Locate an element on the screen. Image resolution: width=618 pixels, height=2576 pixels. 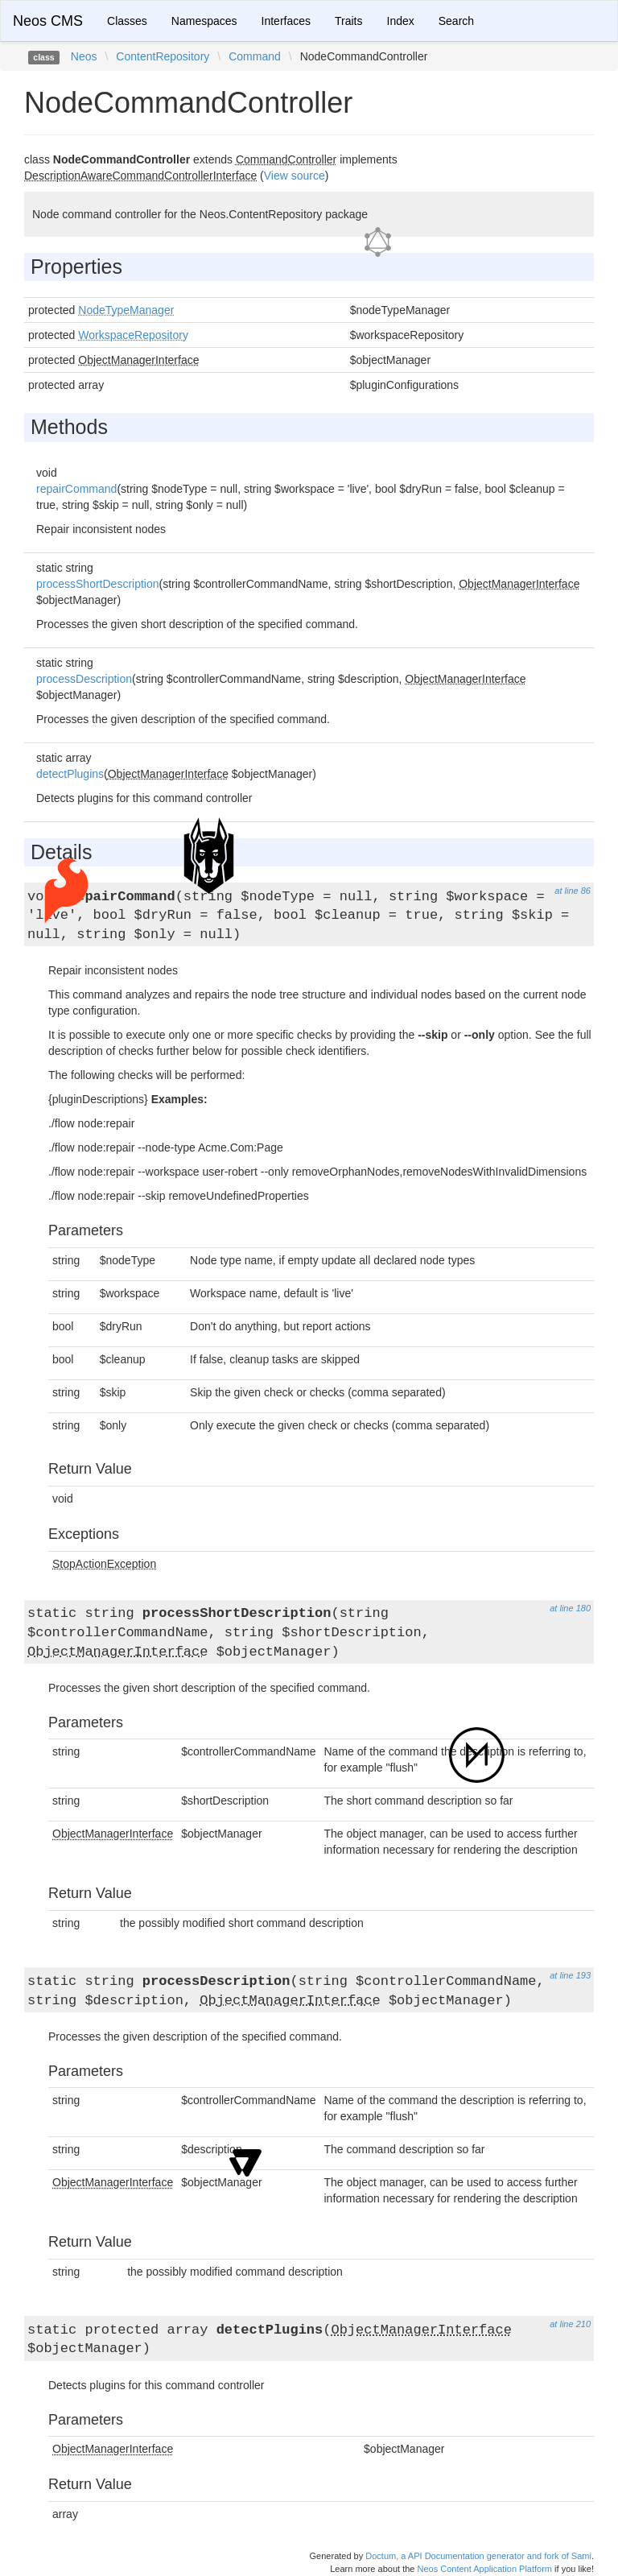
access Snyk security dashboard is located at coordinates (208, 855).